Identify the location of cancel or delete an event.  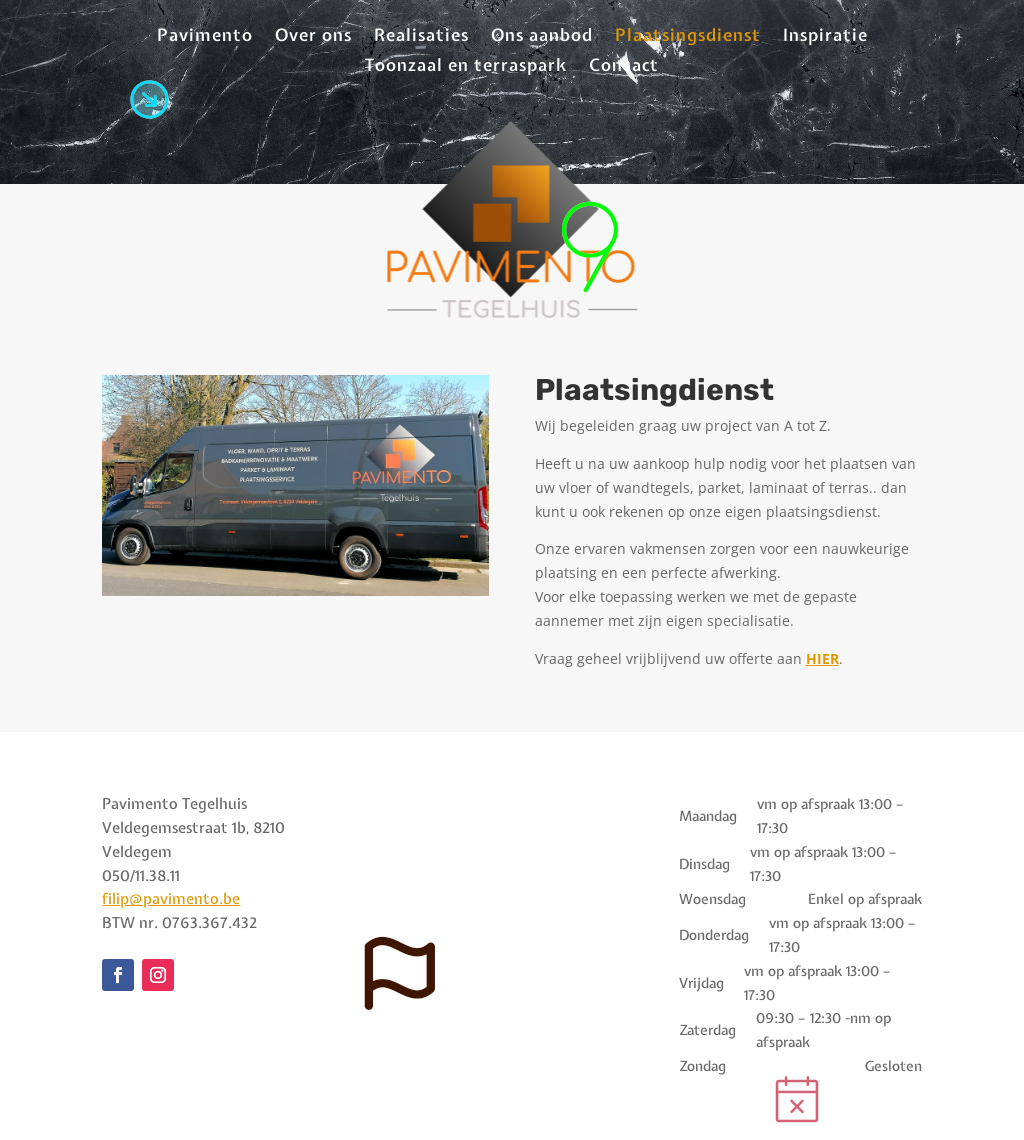
(797, 1101).